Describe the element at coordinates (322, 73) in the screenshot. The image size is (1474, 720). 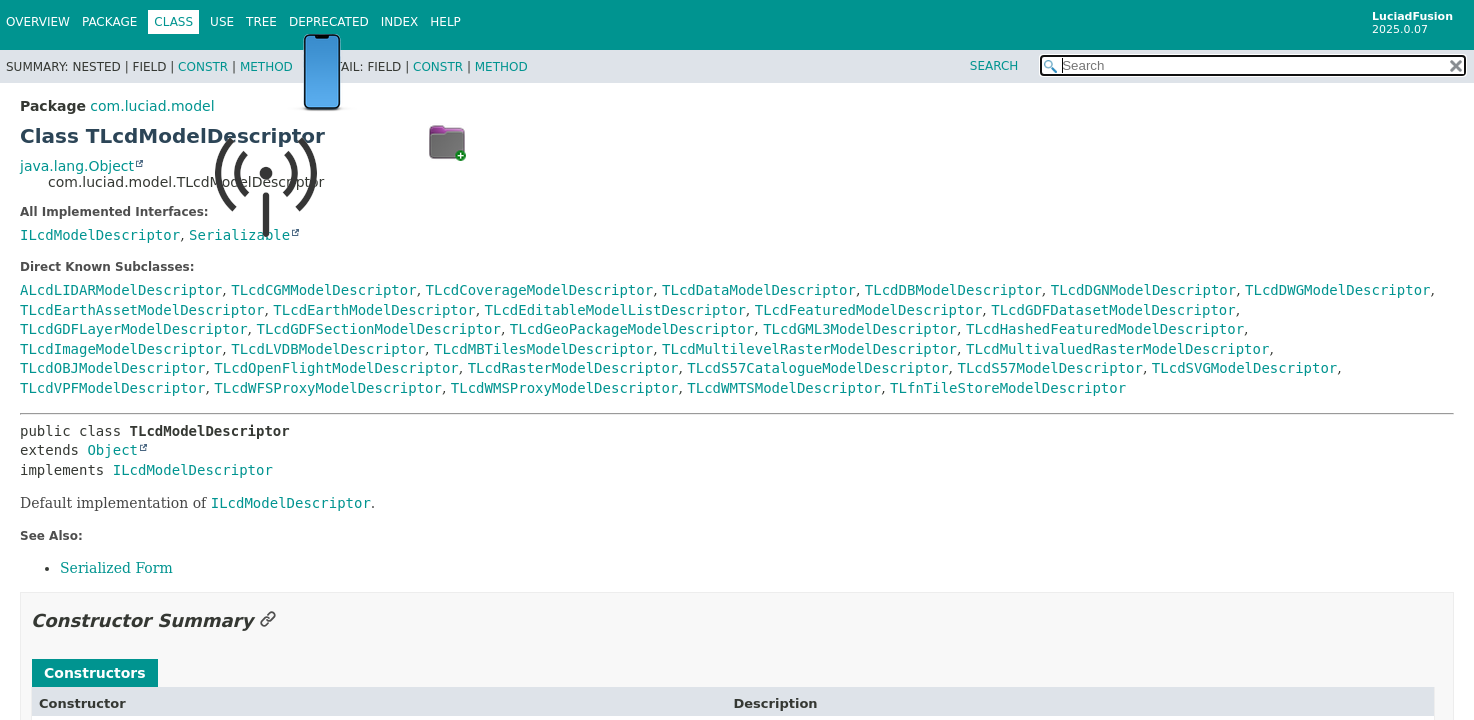
I see `iPhone 13 device icon` at that location.